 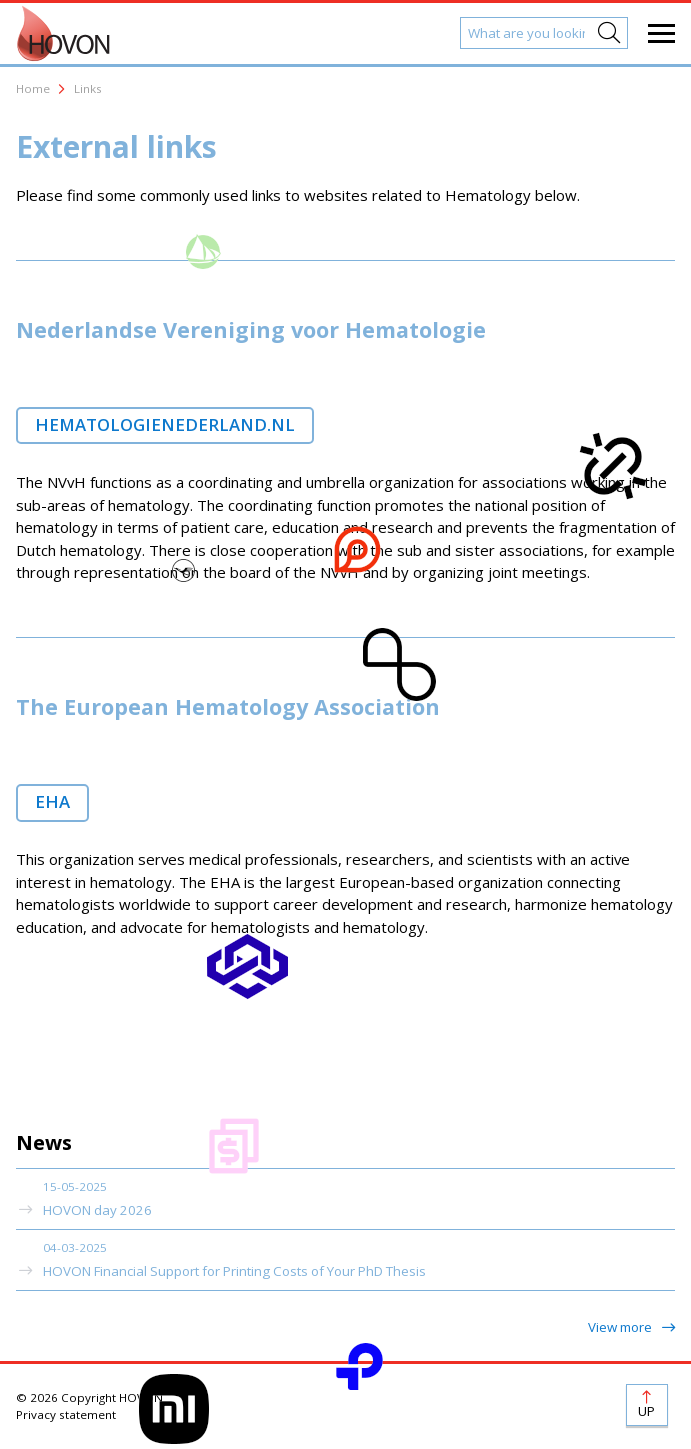 I want to click on NextBillion.ai company logo, so click(x=399, y=664).